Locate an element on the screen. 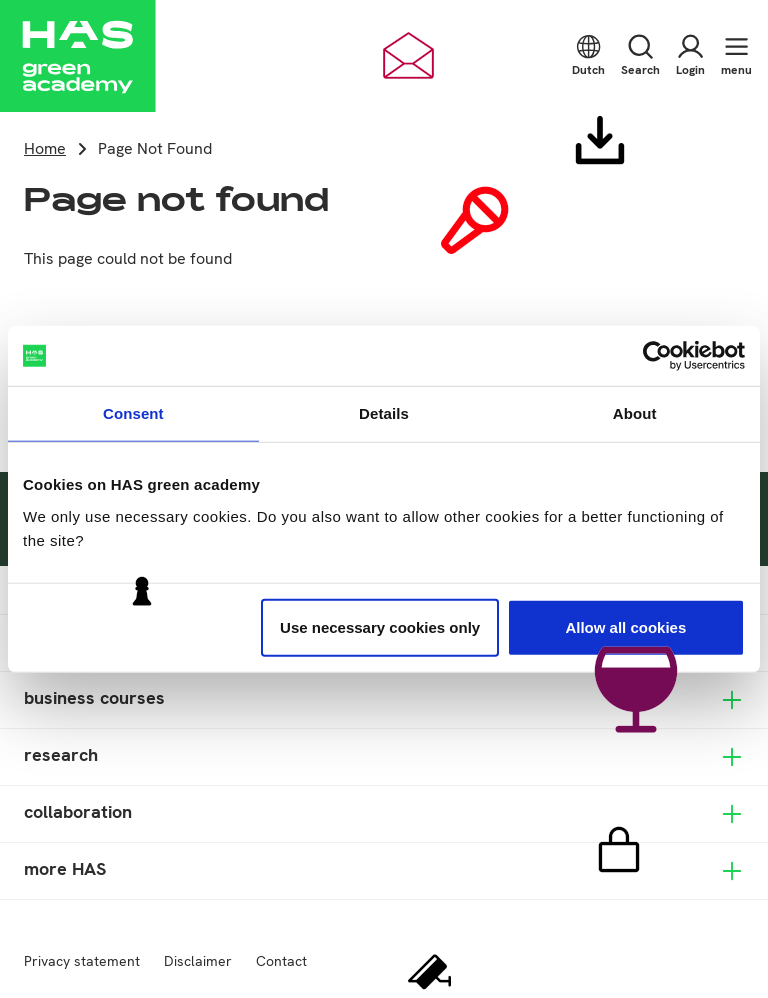  browse wine or spirits menu is located at coordinates (636, 688).